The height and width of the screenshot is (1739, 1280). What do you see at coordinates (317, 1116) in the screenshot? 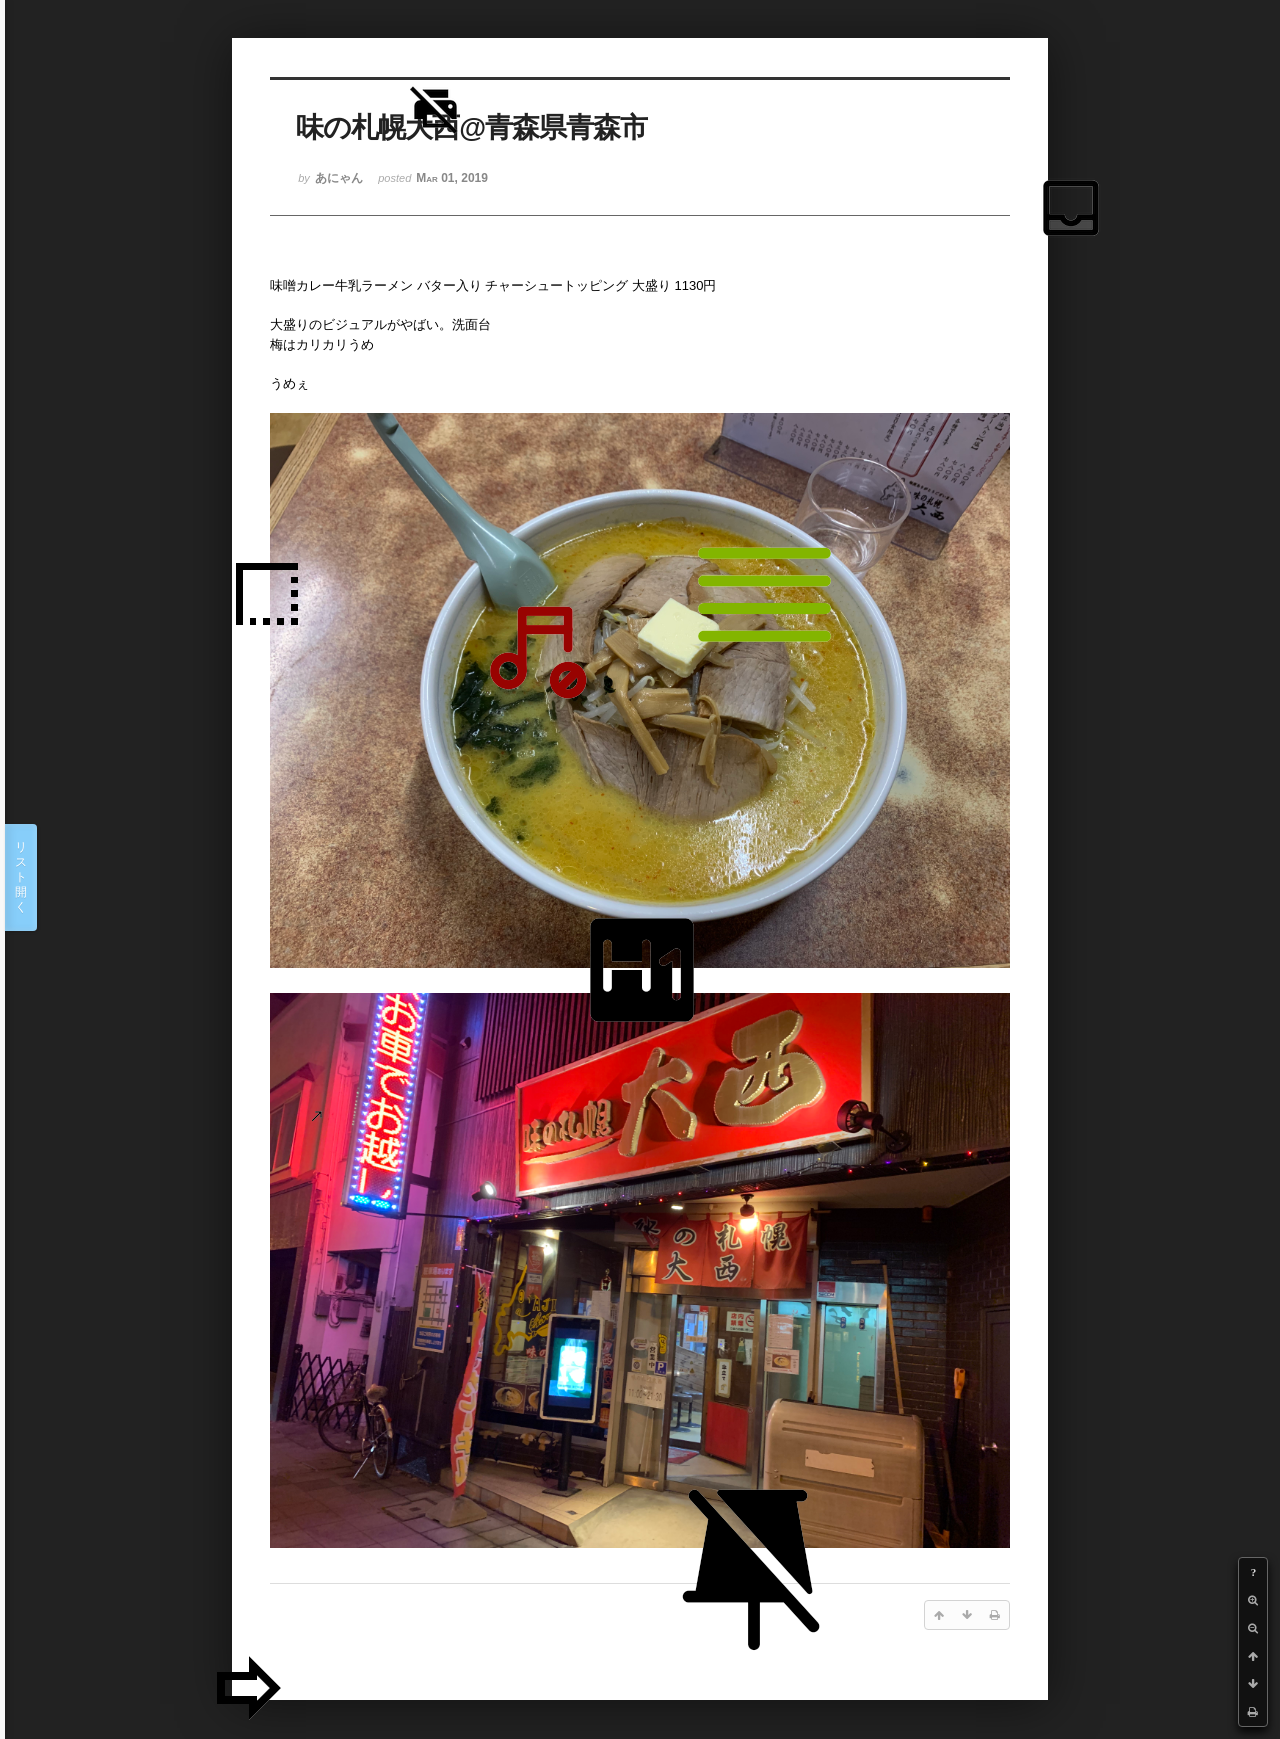
I see `open link in new tab or window` at bounding box center [317, 1116].